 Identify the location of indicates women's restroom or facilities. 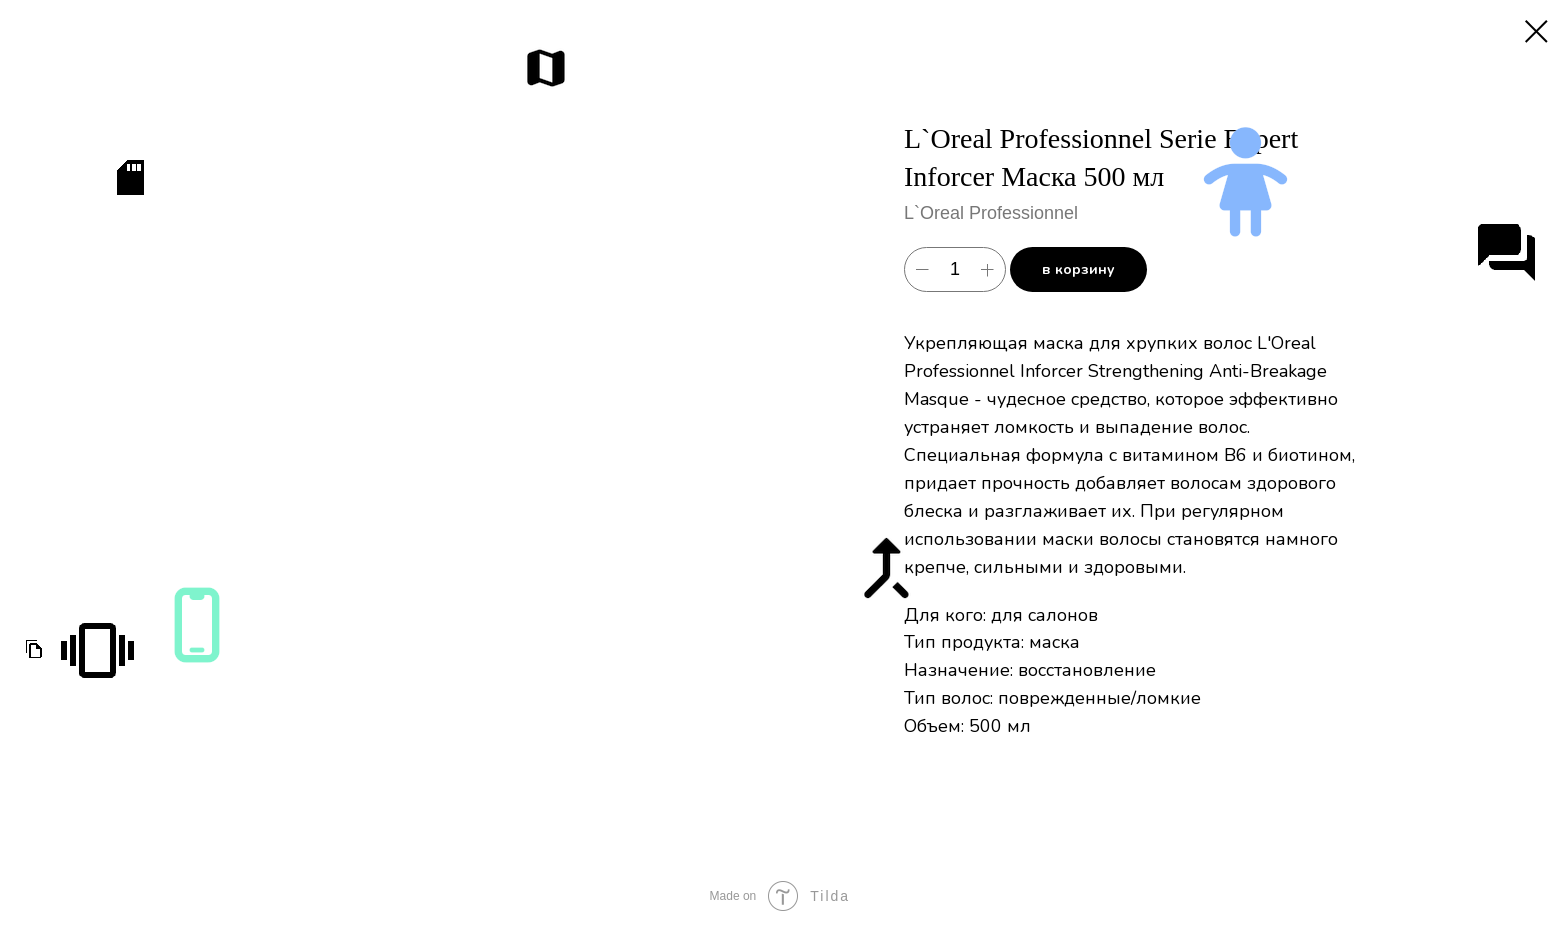
(1245, 184).